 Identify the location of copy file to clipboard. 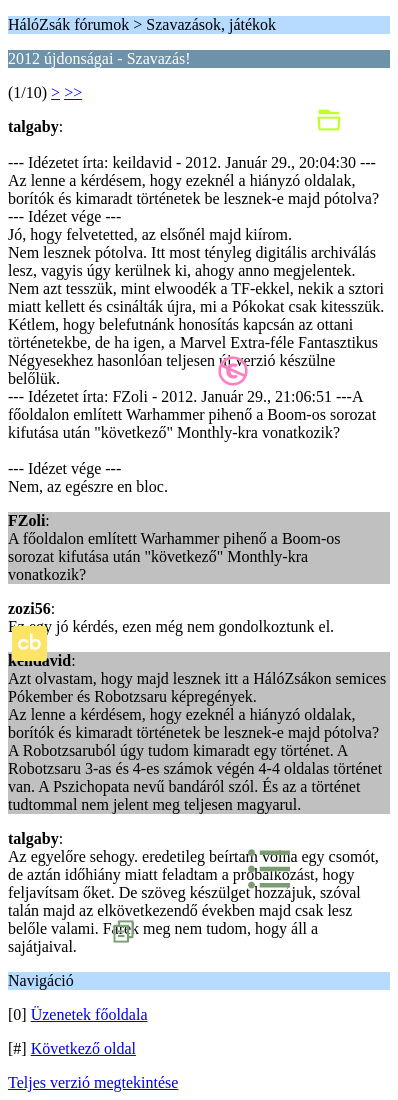
(123, 931).